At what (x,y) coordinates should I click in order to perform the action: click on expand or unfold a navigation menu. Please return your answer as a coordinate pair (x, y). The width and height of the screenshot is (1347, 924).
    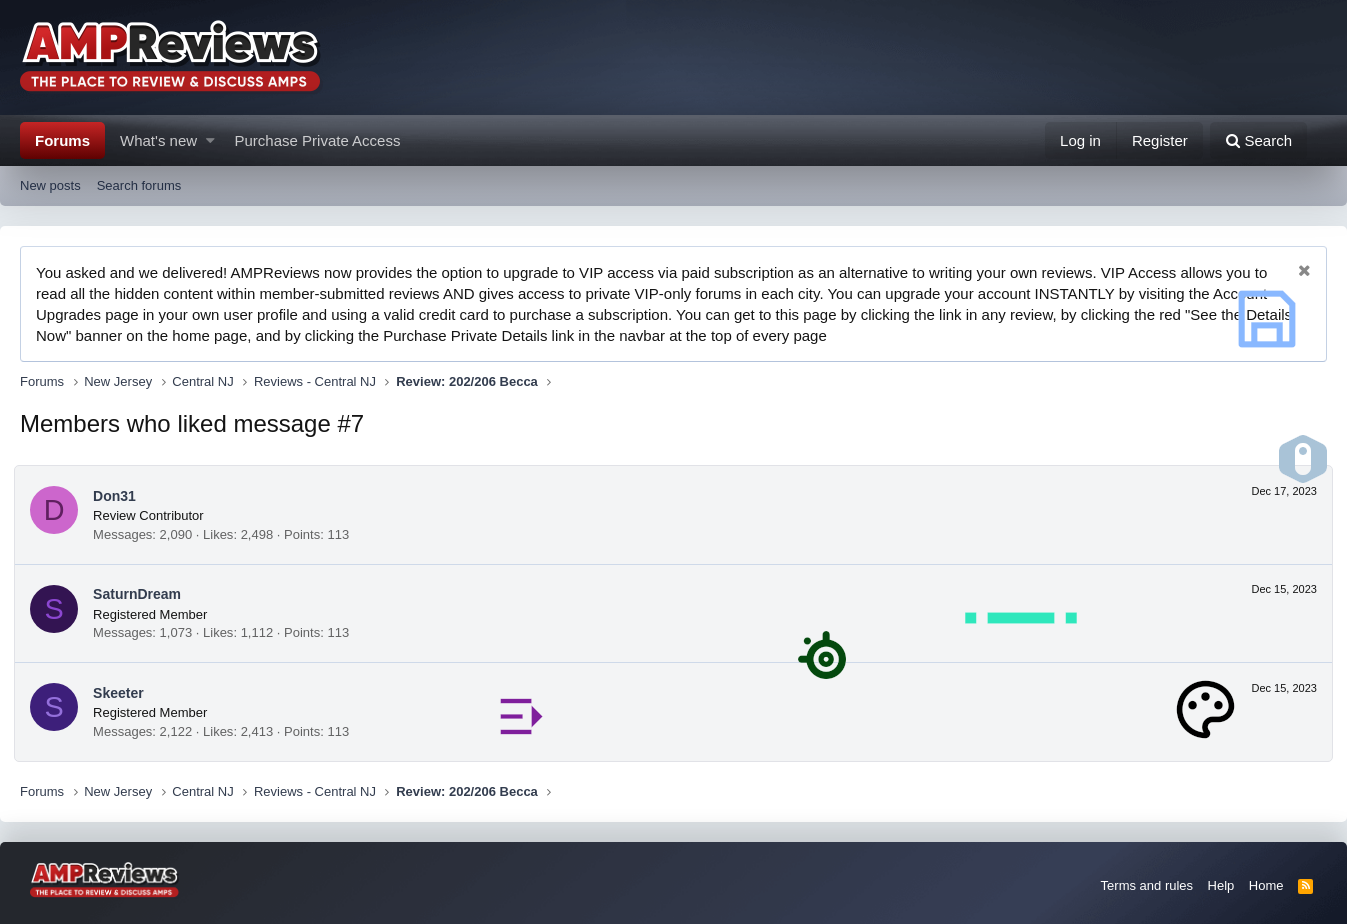
    Looking at the image, I should click on (520, 716).